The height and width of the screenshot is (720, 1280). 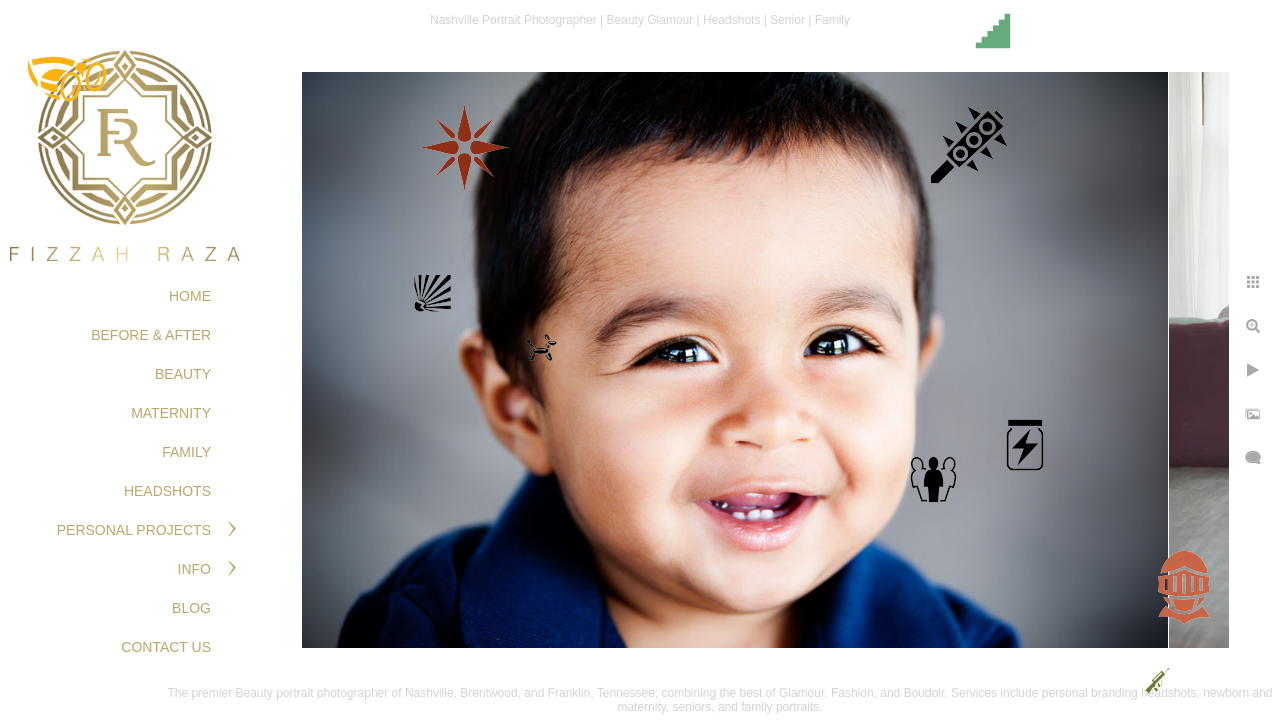 I want to click on access party or celebration features, so click(x=541, y=347).